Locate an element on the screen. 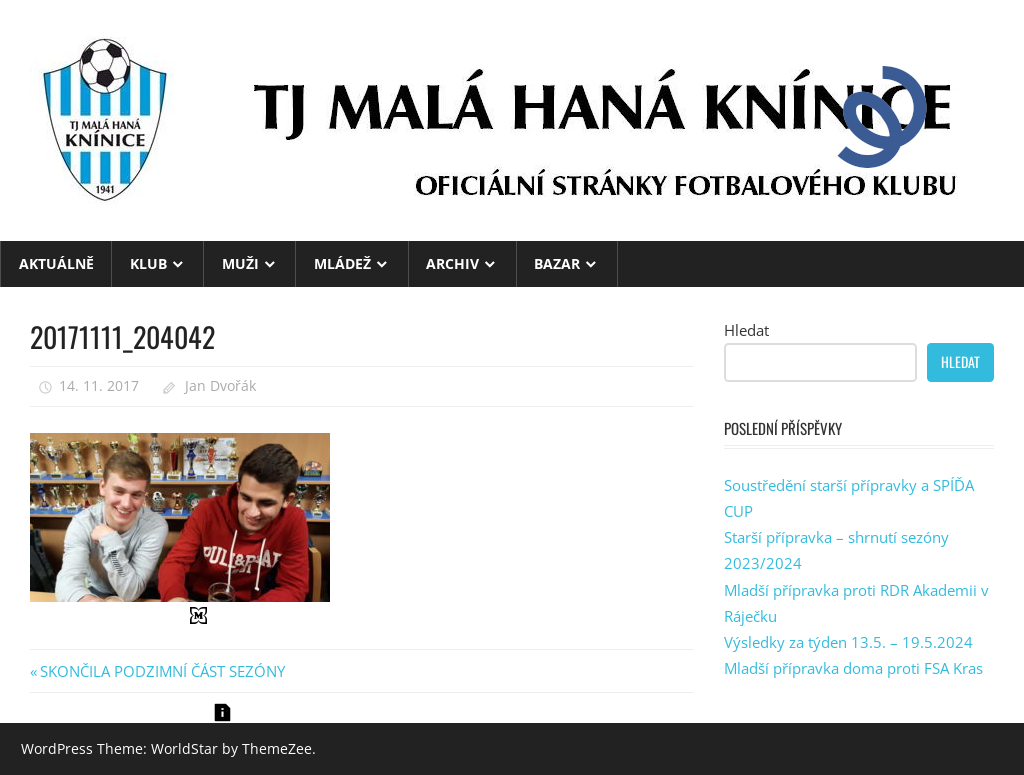  spring creators platform logo is located at coordinates (882, 117).